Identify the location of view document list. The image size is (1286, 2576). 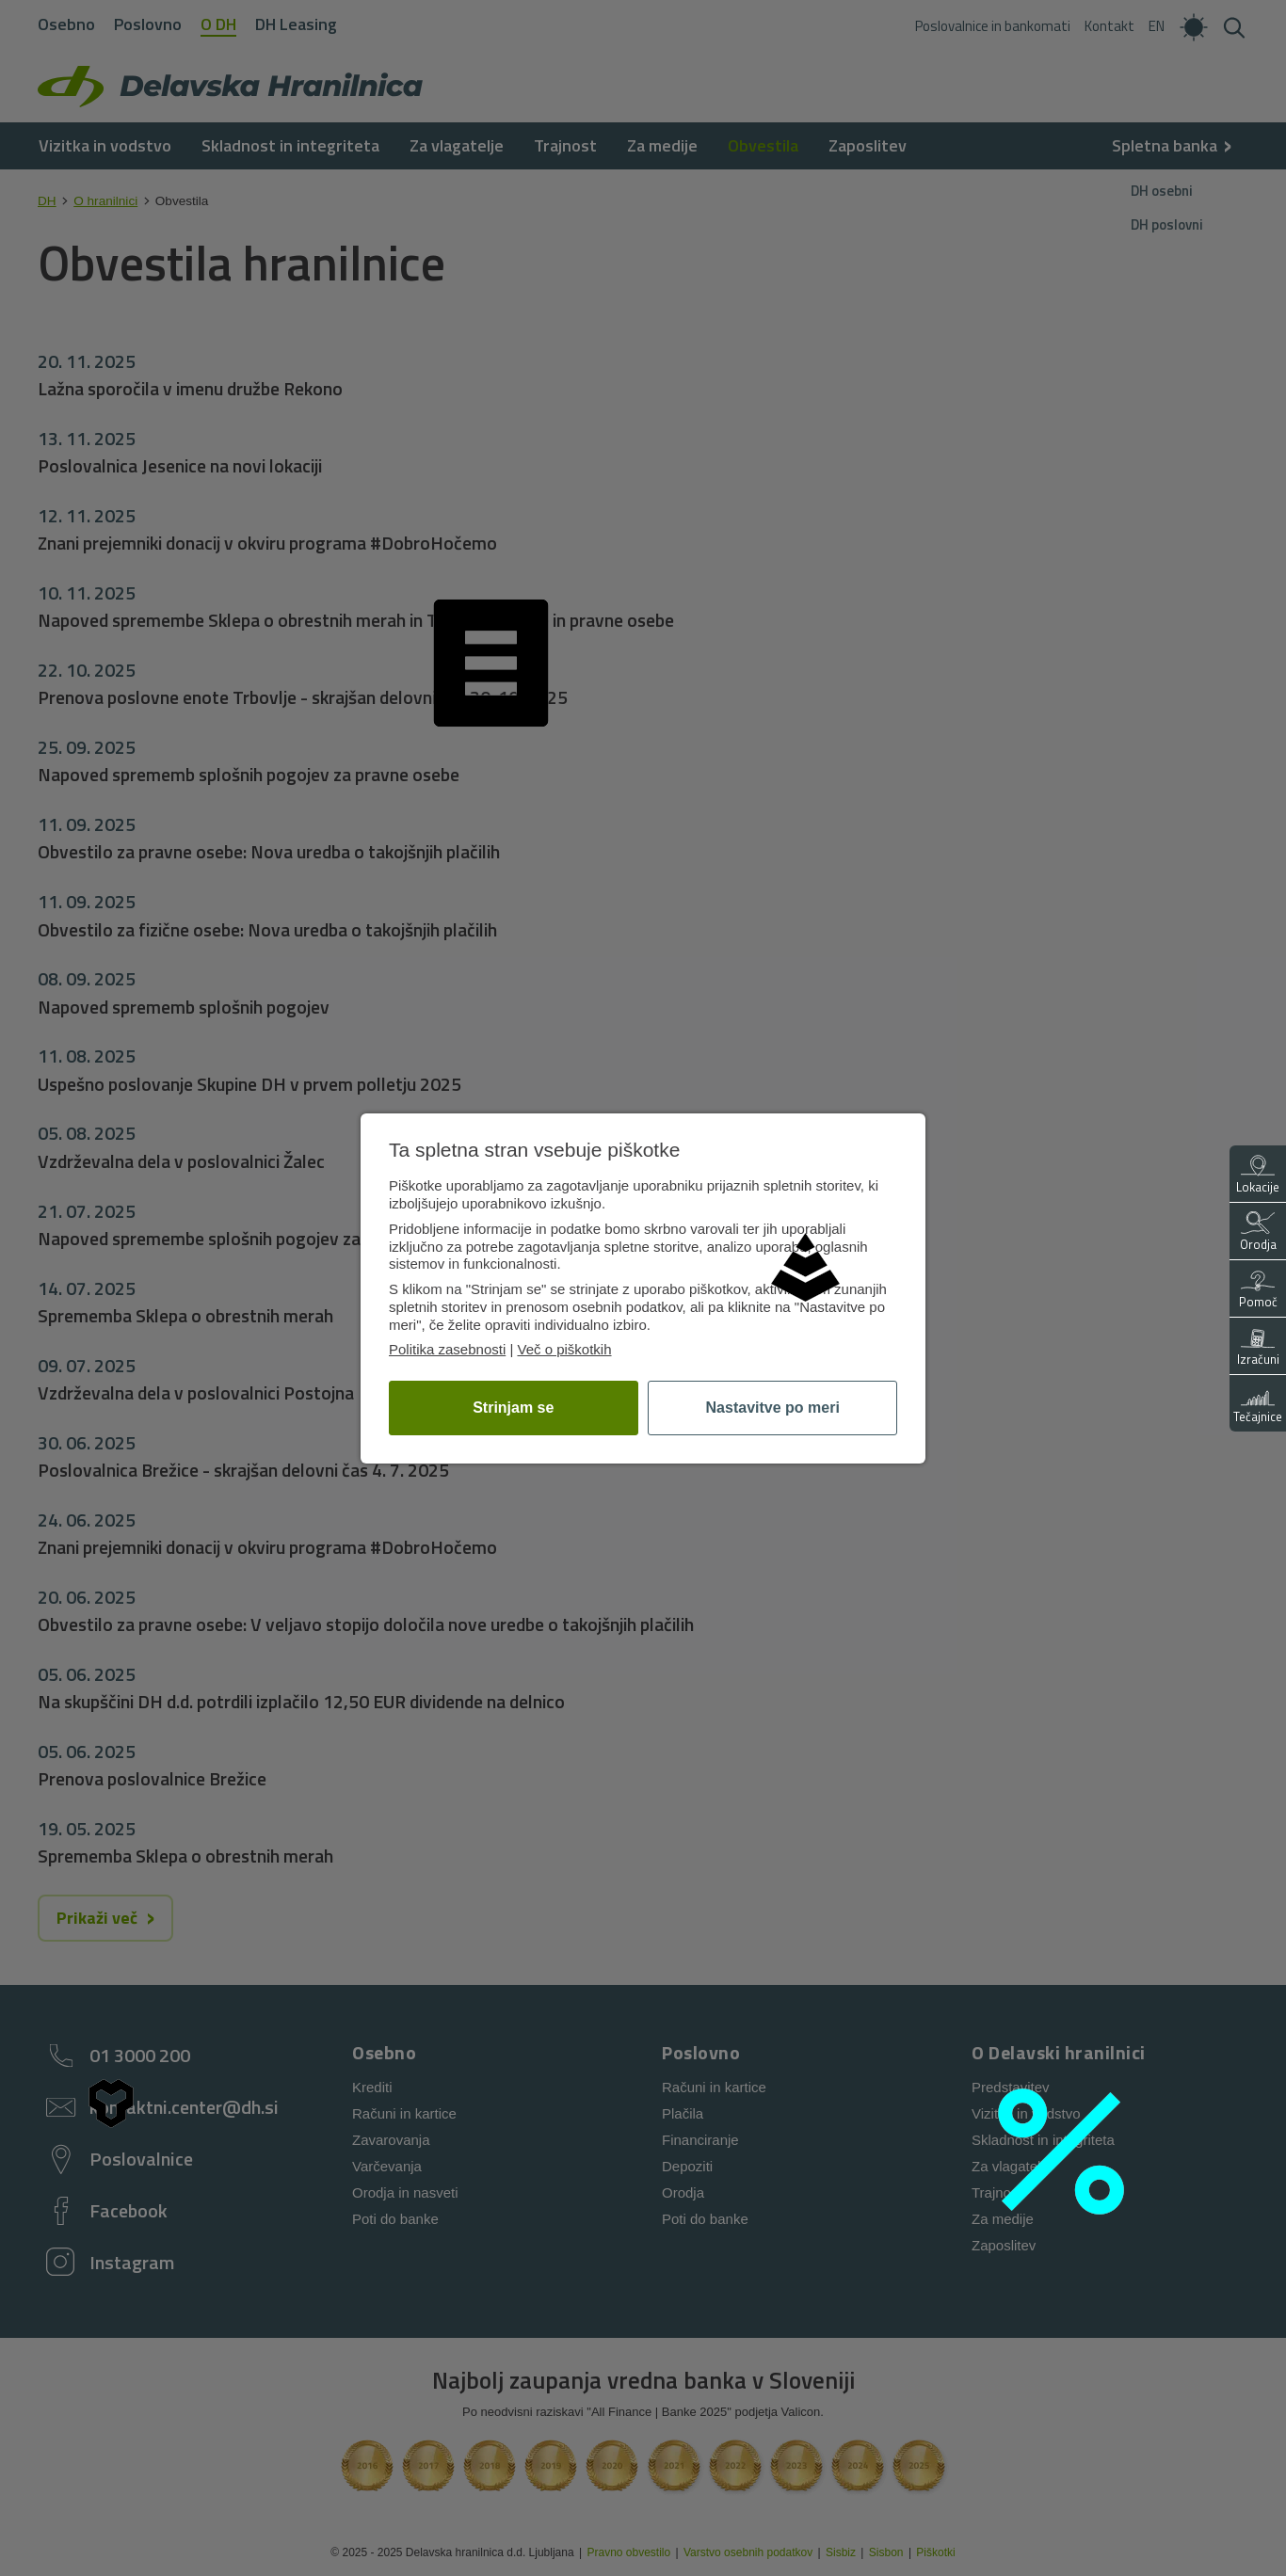
(490, 663).